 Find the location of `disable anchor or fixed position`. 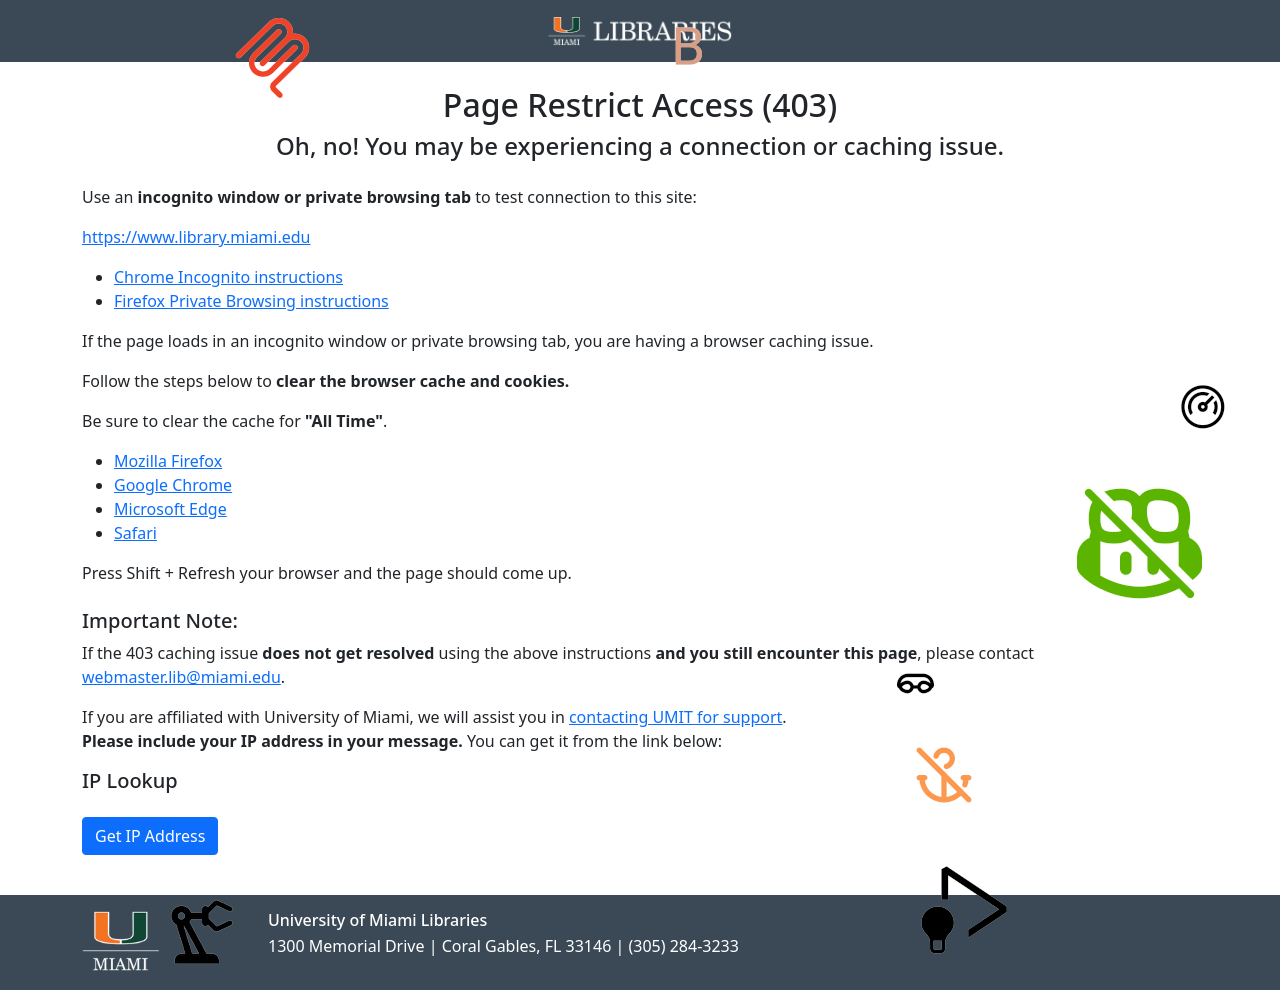

disable anchor or fixed position is located at coordinates (944, 775).